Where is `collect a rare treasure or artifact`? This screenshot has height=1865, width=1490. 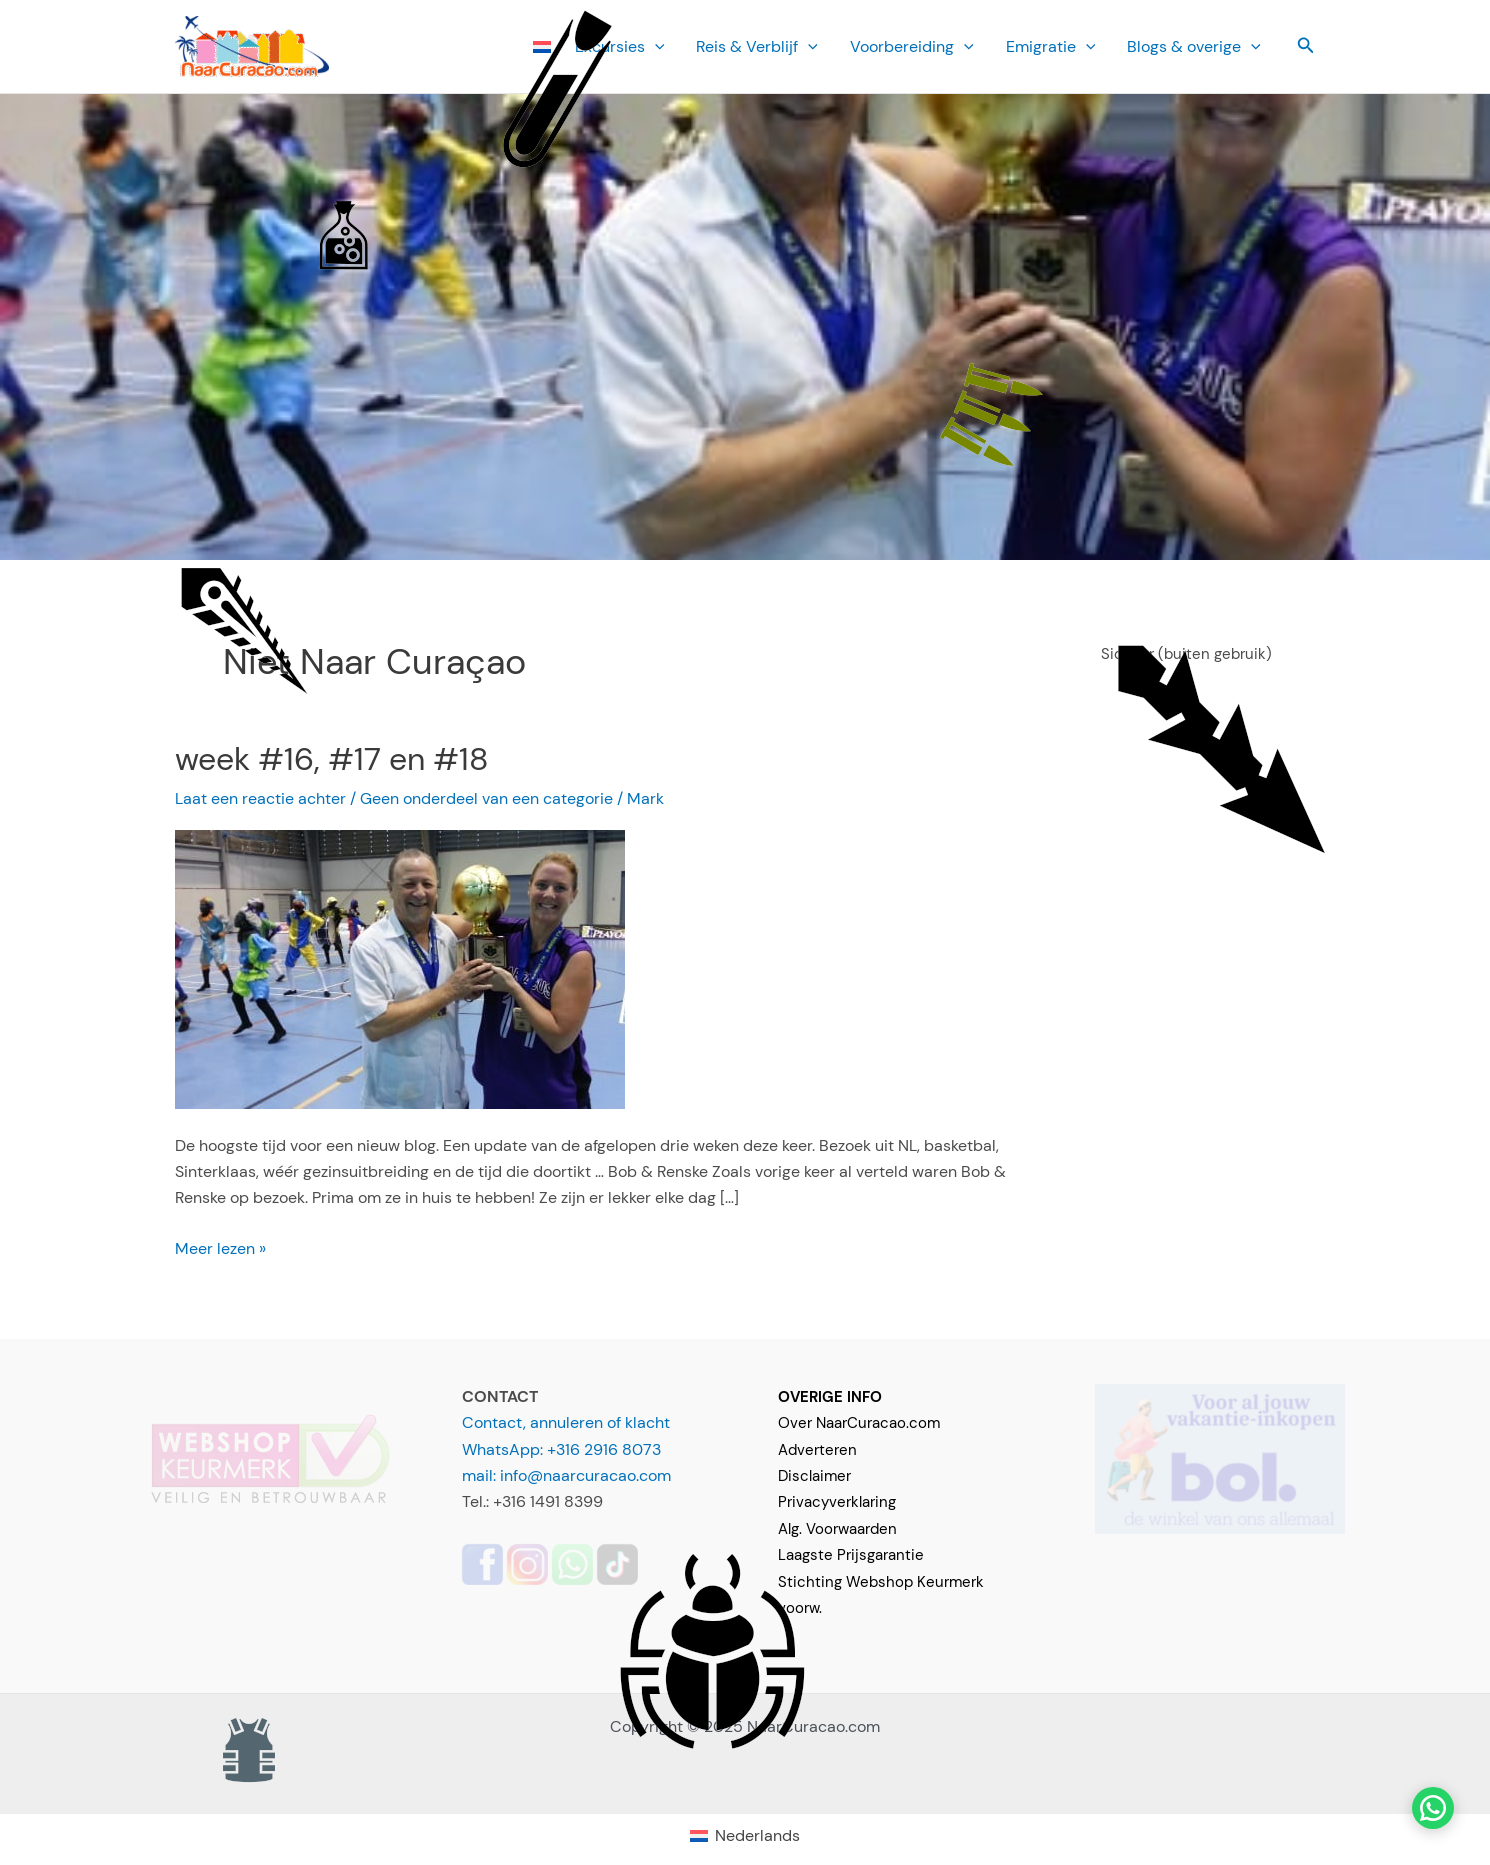 collect a rare treasure or artifact is located at coordinates (711, 1652).